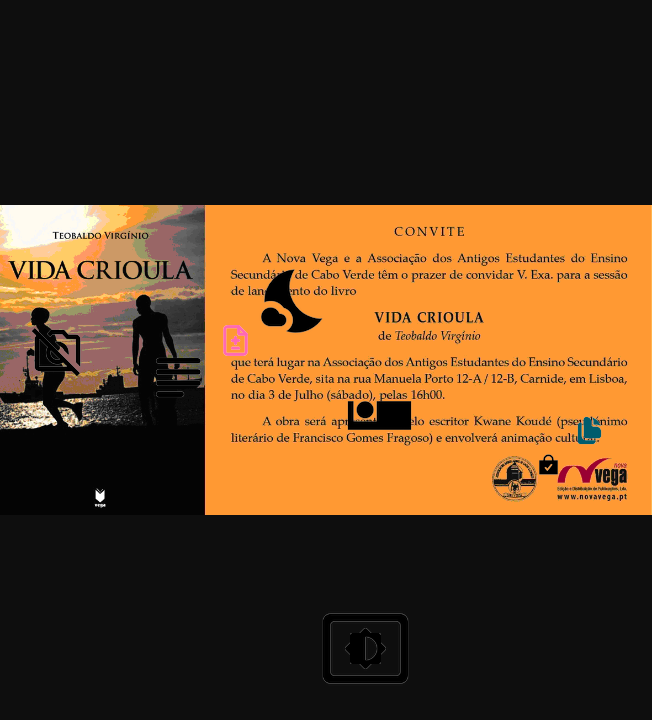 This screenshot has height=720, width=652. Describe the element at coordinates (178, 377) in the screenshot. I see `view document subject or content summary` at that location.